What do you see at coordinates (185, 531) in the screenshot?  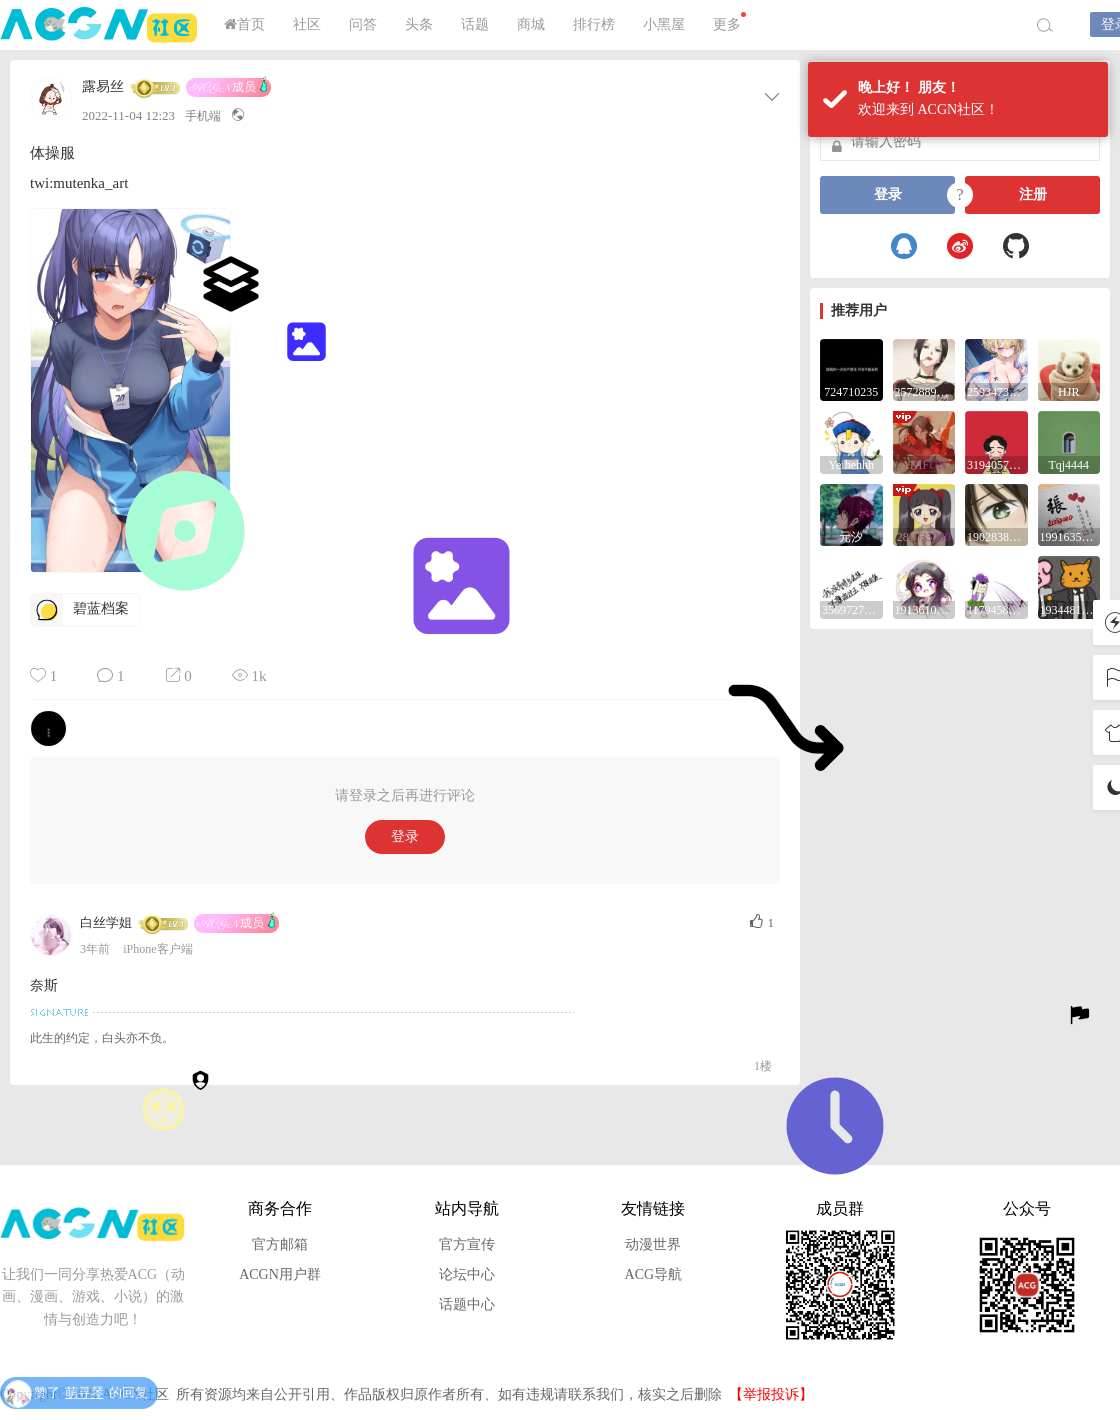 I see `open the discord server discovery page` at bounding box center [185, 531].